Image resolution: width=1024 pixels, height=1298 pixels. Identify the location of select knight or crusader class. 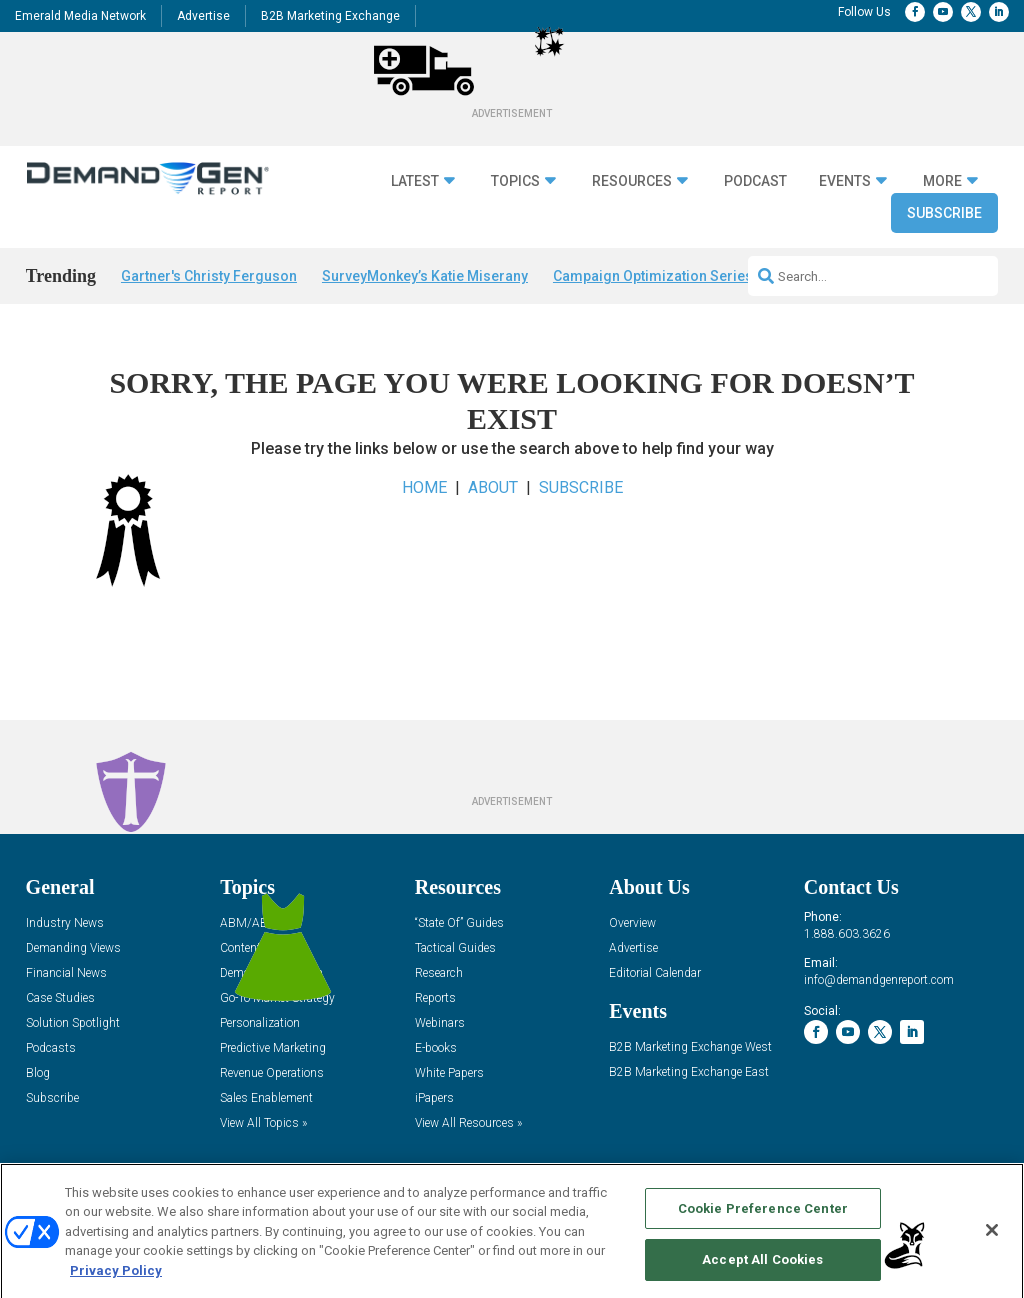
(131, 792).